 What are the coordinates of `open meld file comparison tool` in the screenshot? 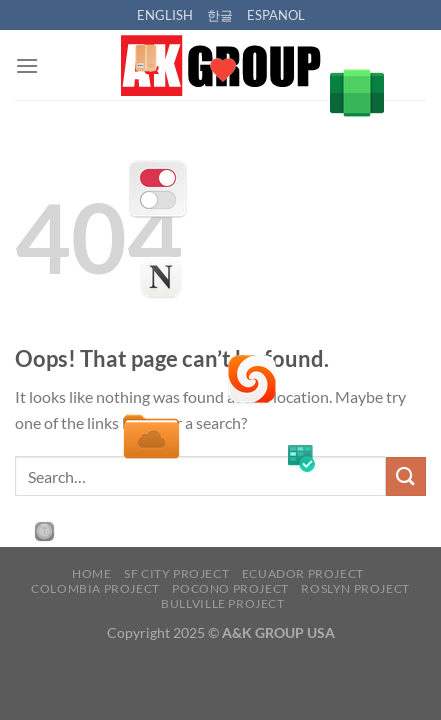 It's located at (252, 379).